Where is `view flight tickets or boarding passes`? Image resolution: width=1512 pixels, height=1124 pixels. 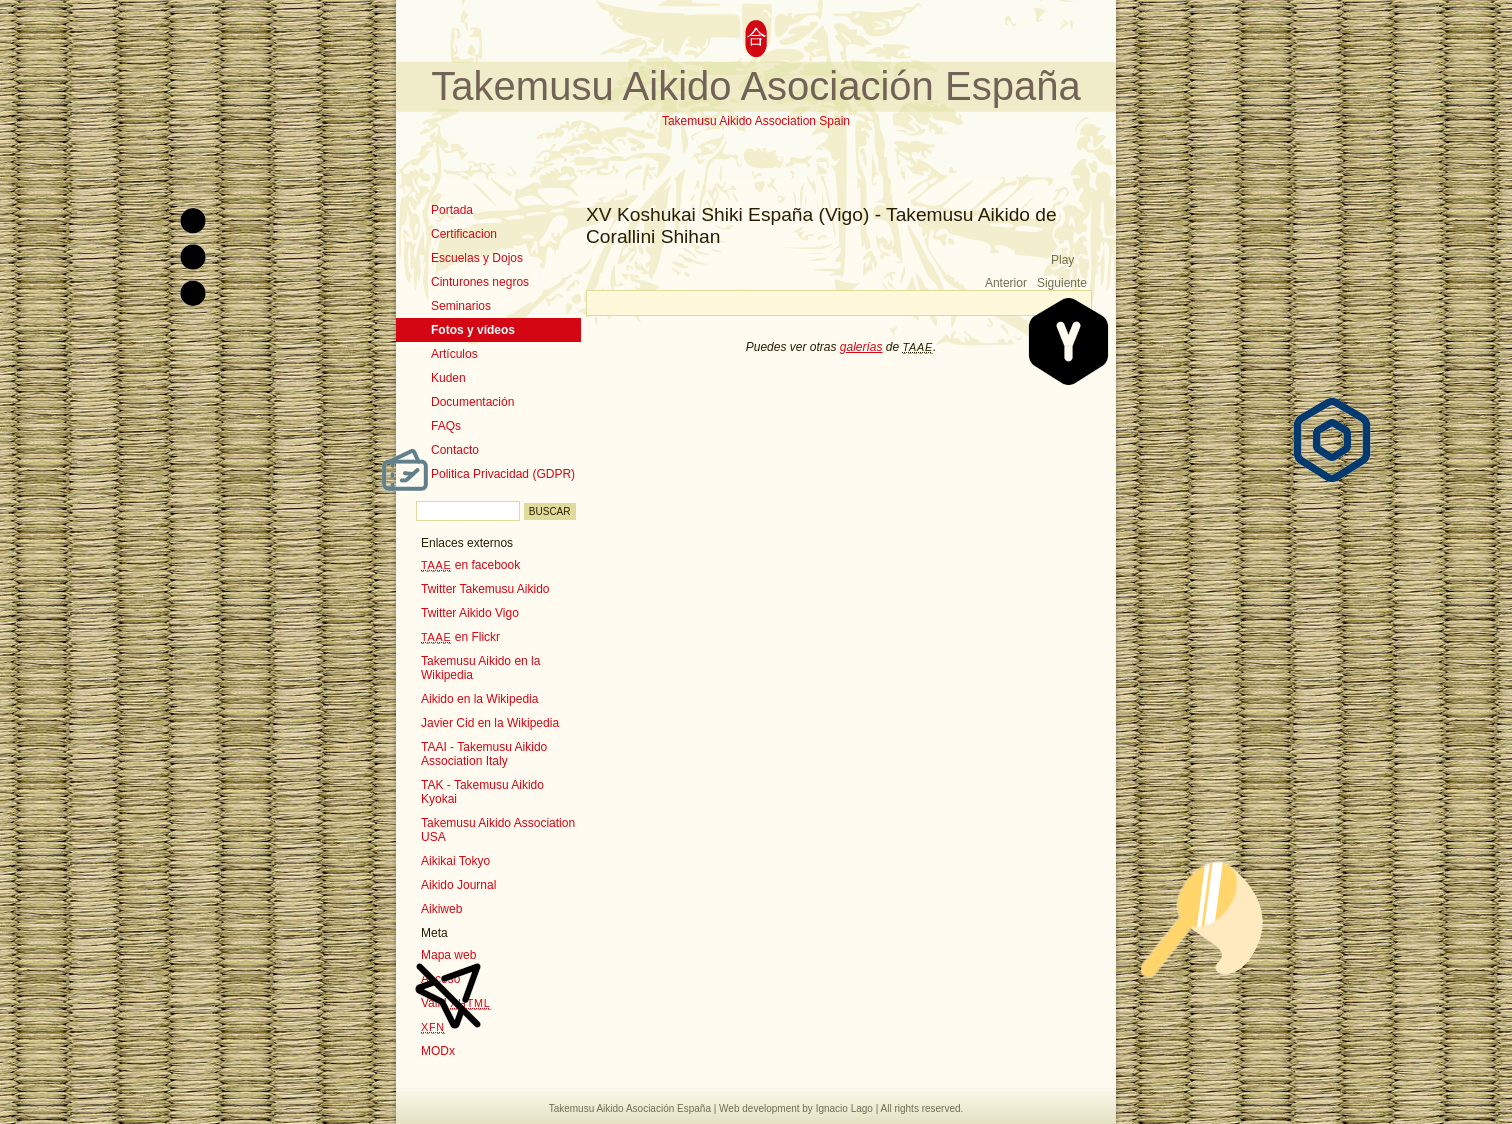
view flight tickets or boarding passes is located at coordinates (405, 470).